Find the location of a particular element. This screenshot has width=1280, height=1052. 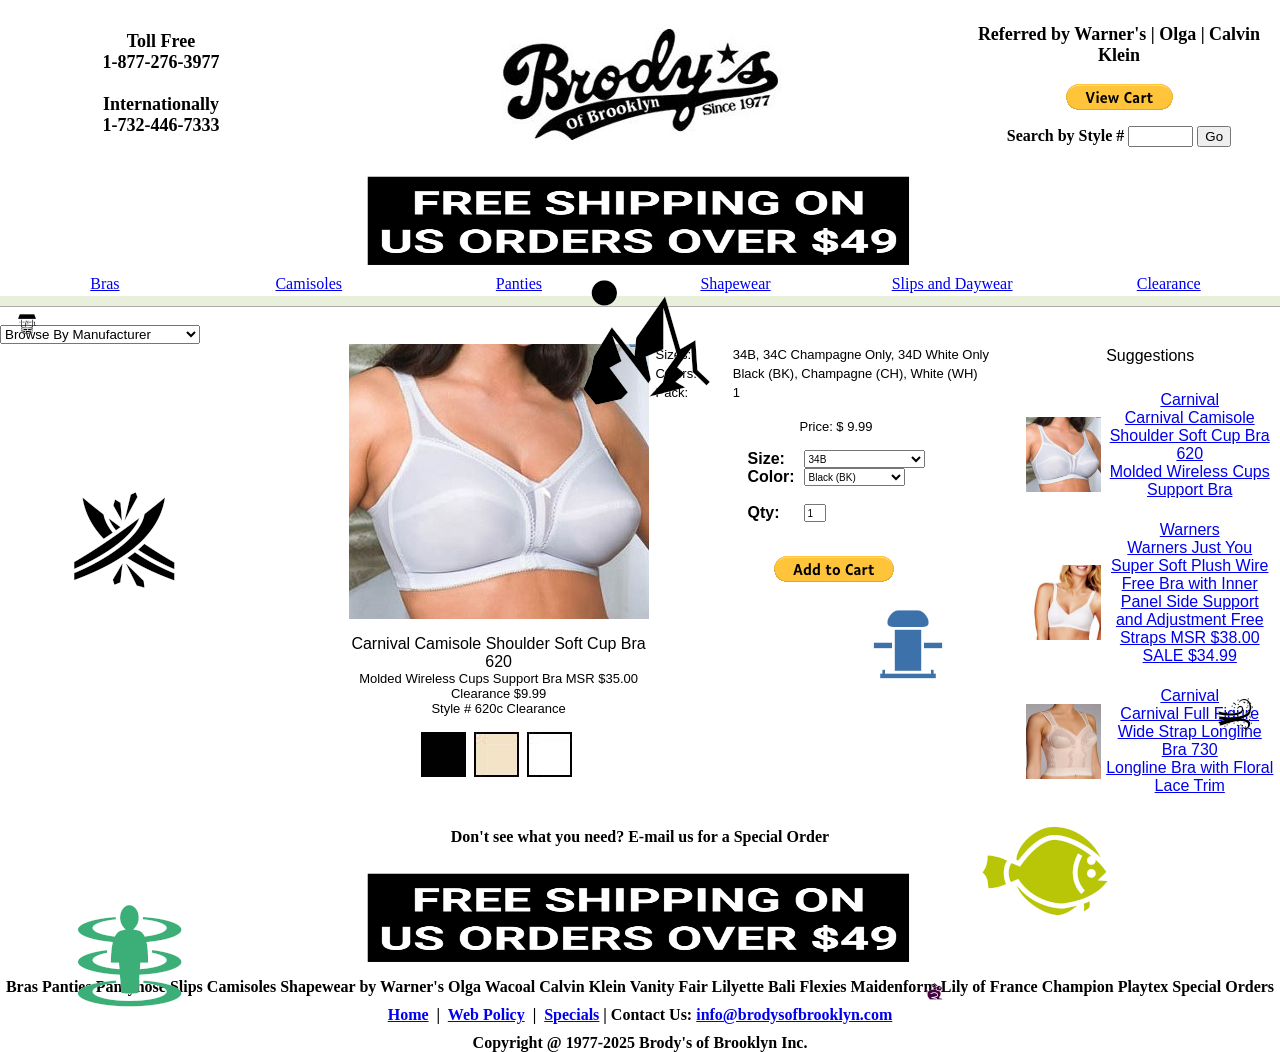

indicates a docking or mooring point in a nautical game is located at coordinates (908, 643).